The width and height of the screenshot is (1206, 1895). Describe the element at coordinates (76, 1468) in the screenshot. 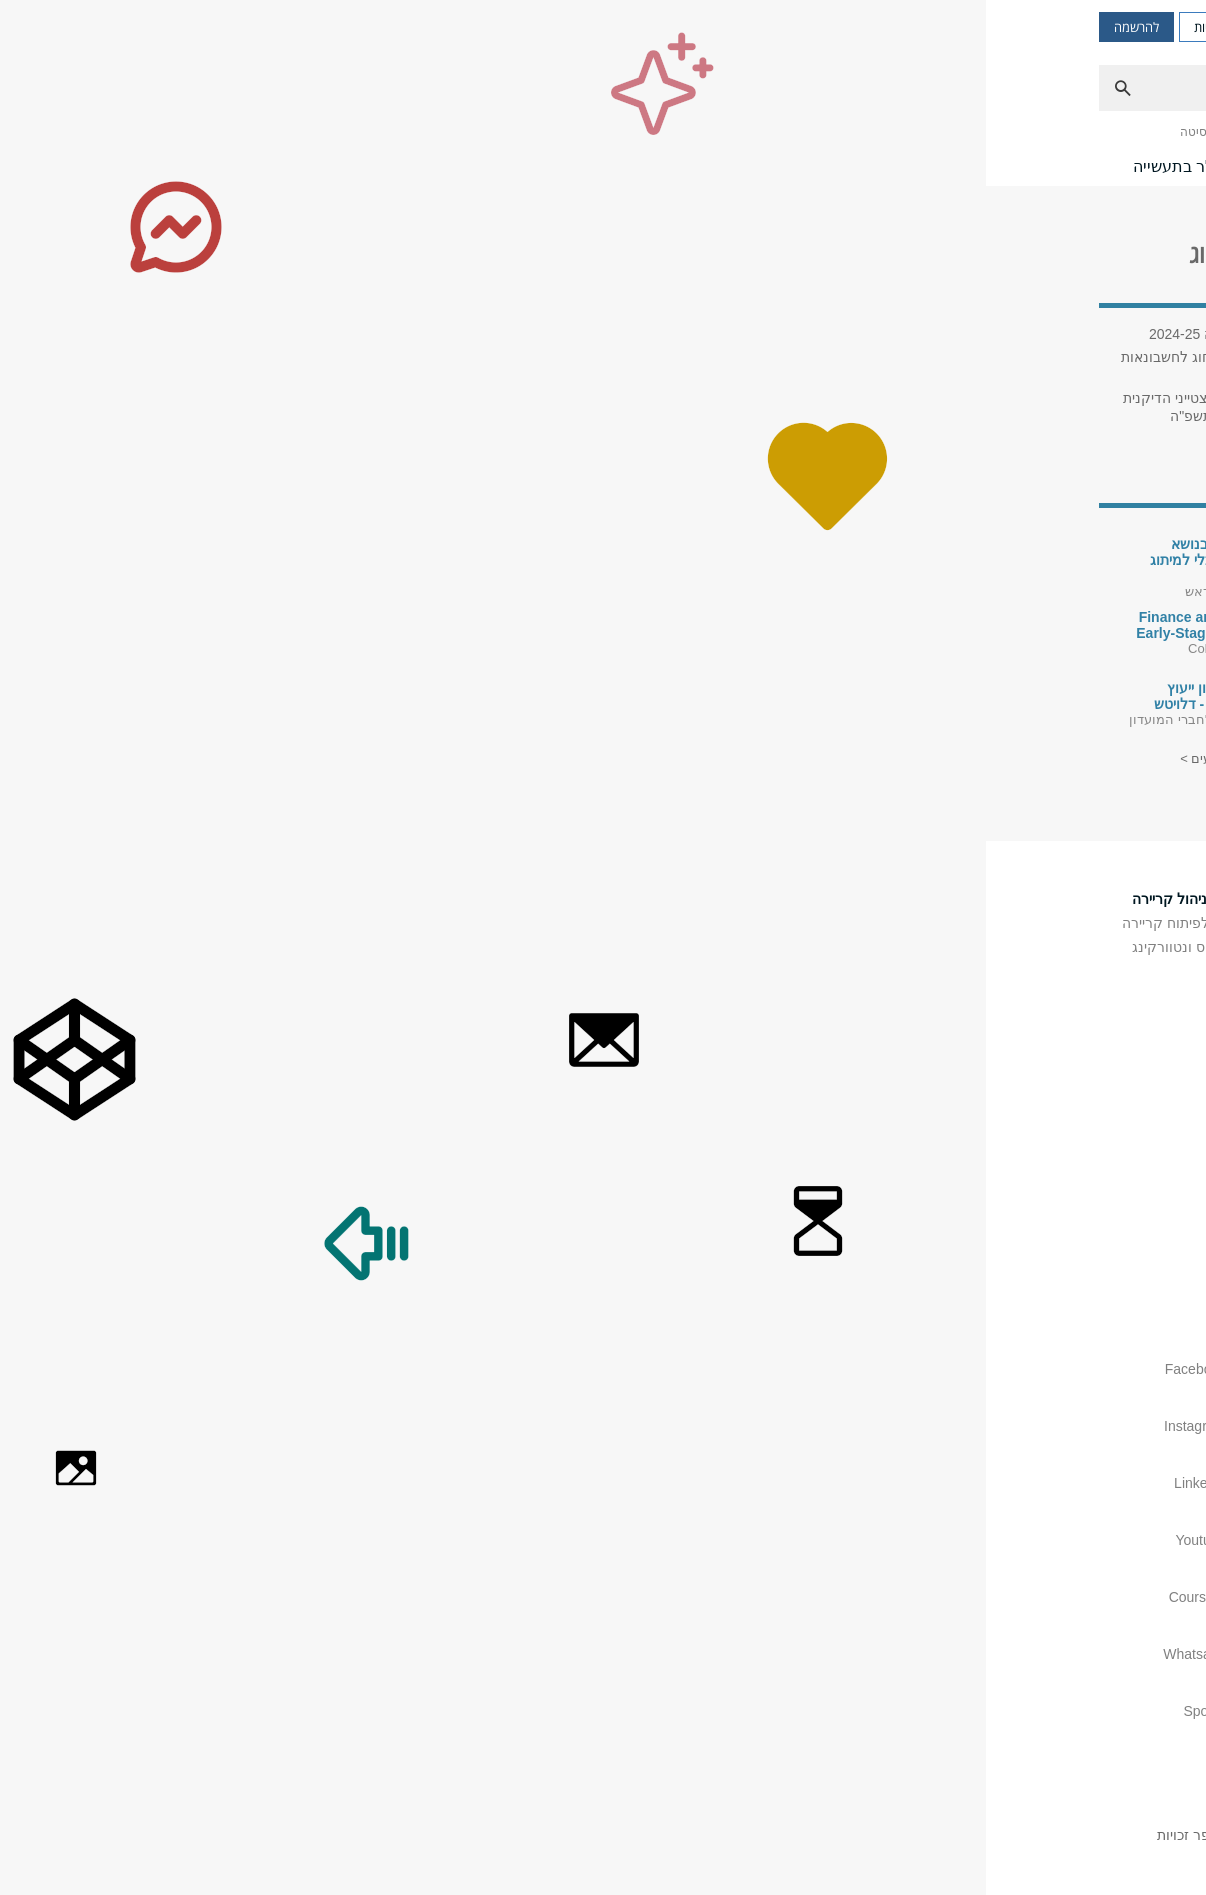

I see `view image or photo` at that location.